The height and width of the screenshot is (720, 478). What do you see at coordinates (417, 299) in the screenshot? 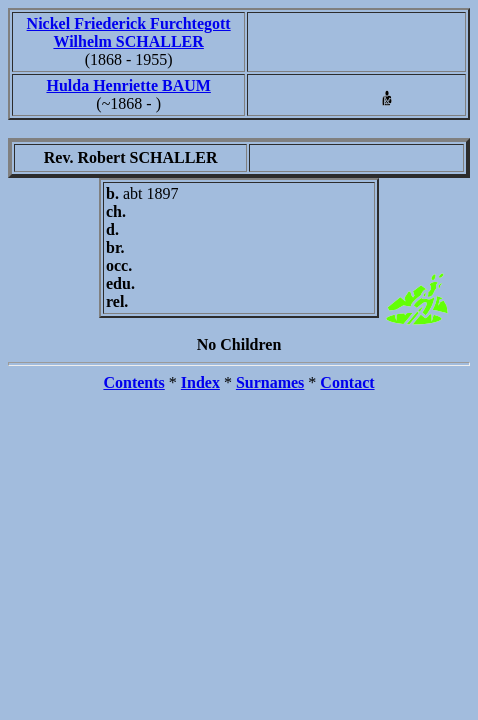
I see `dig or excavate in a game` at bounding box center [417, 299].